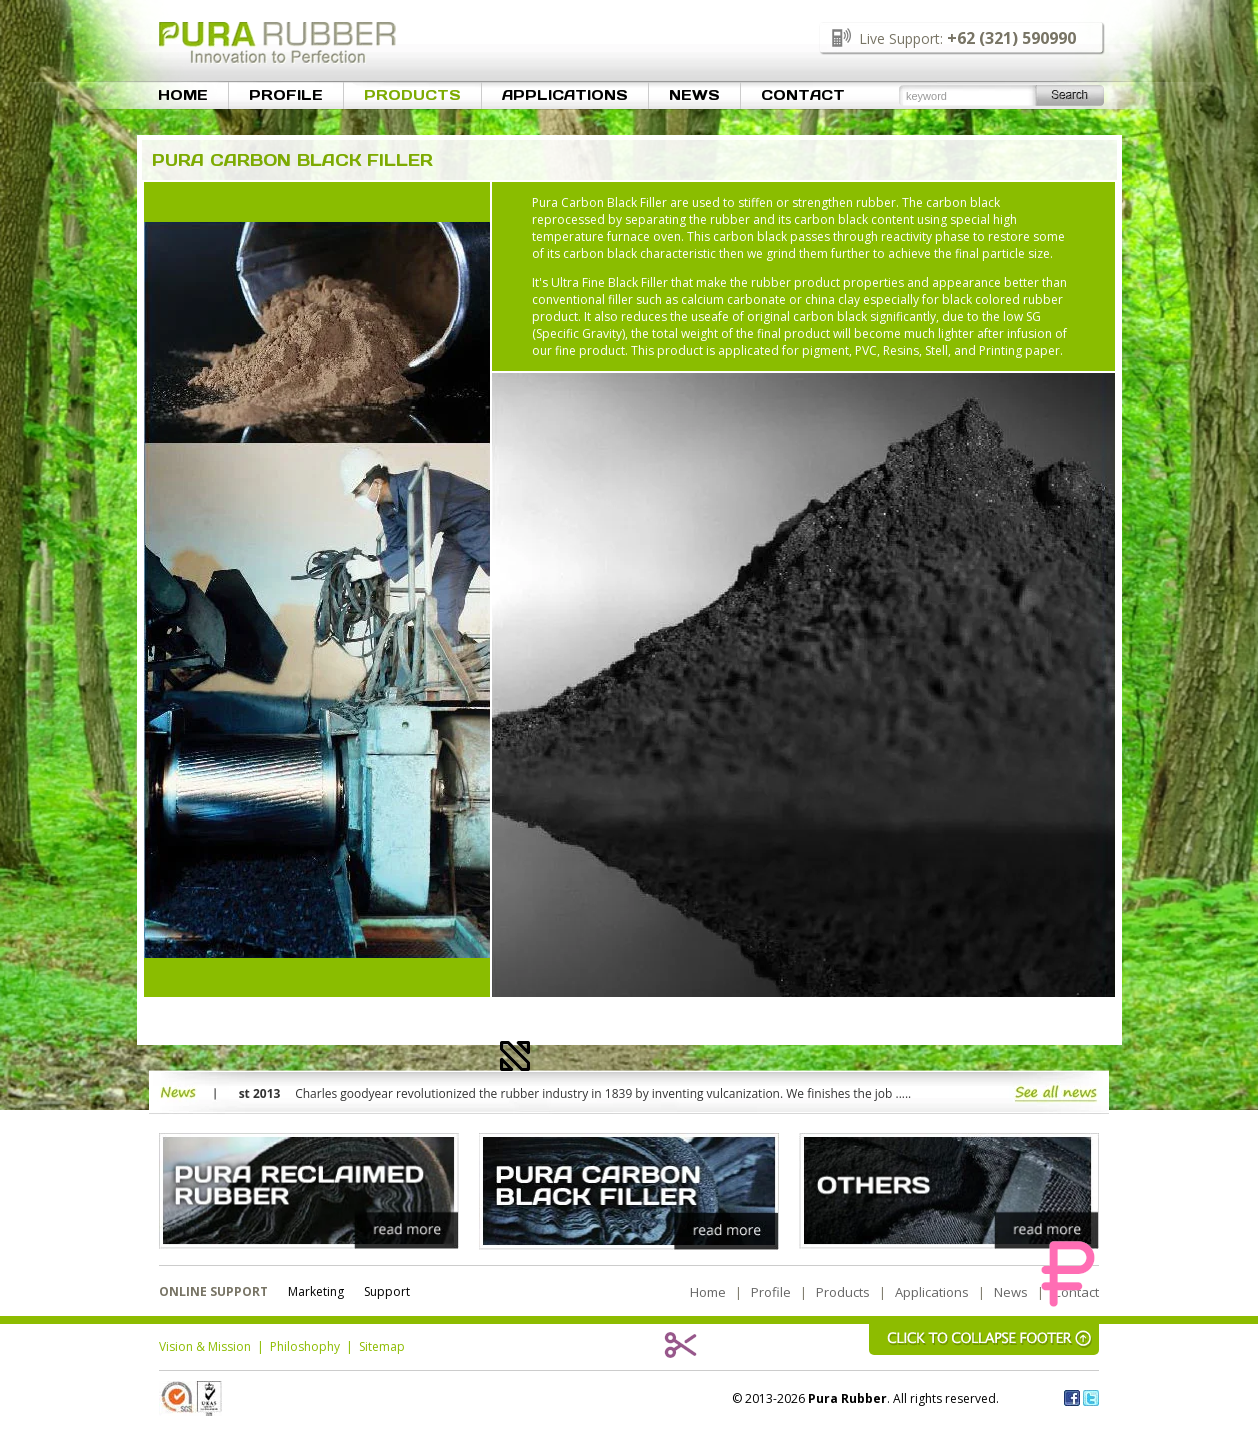 The height and width of the screenshot is (1431, 1258). Describe the element at coordinates (680, 1345) in the screenshot. I see `cut selected content` at that location.